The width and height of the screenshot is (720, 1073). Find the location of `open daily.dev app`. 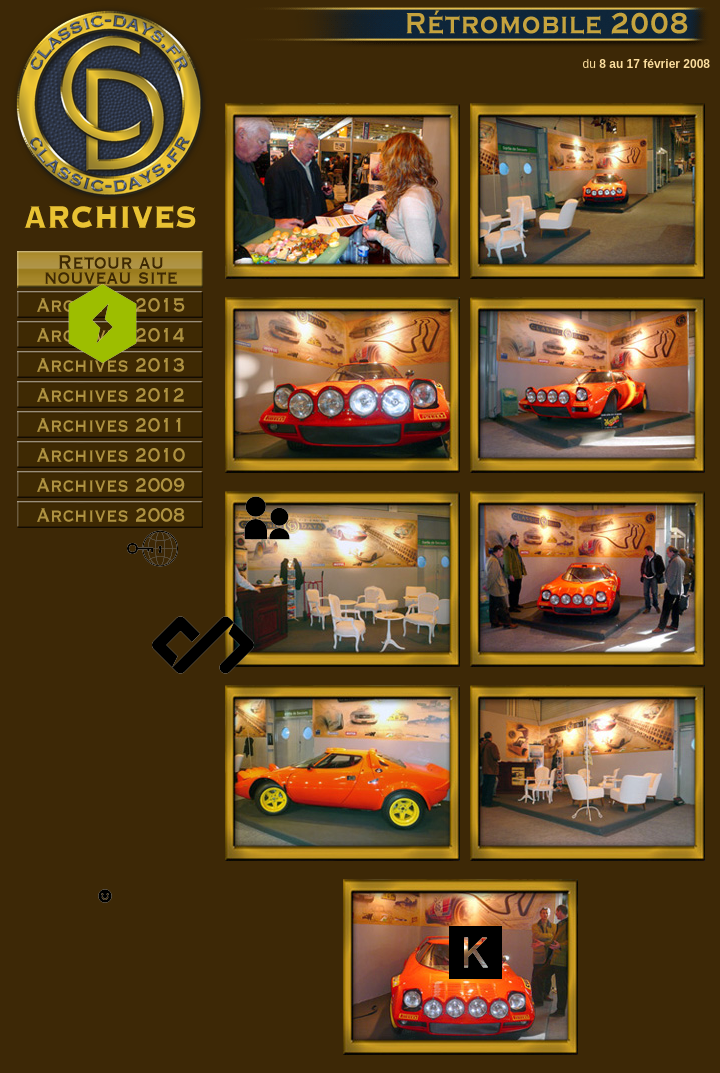

open daily.dev app is located at coordinates (203, 645).